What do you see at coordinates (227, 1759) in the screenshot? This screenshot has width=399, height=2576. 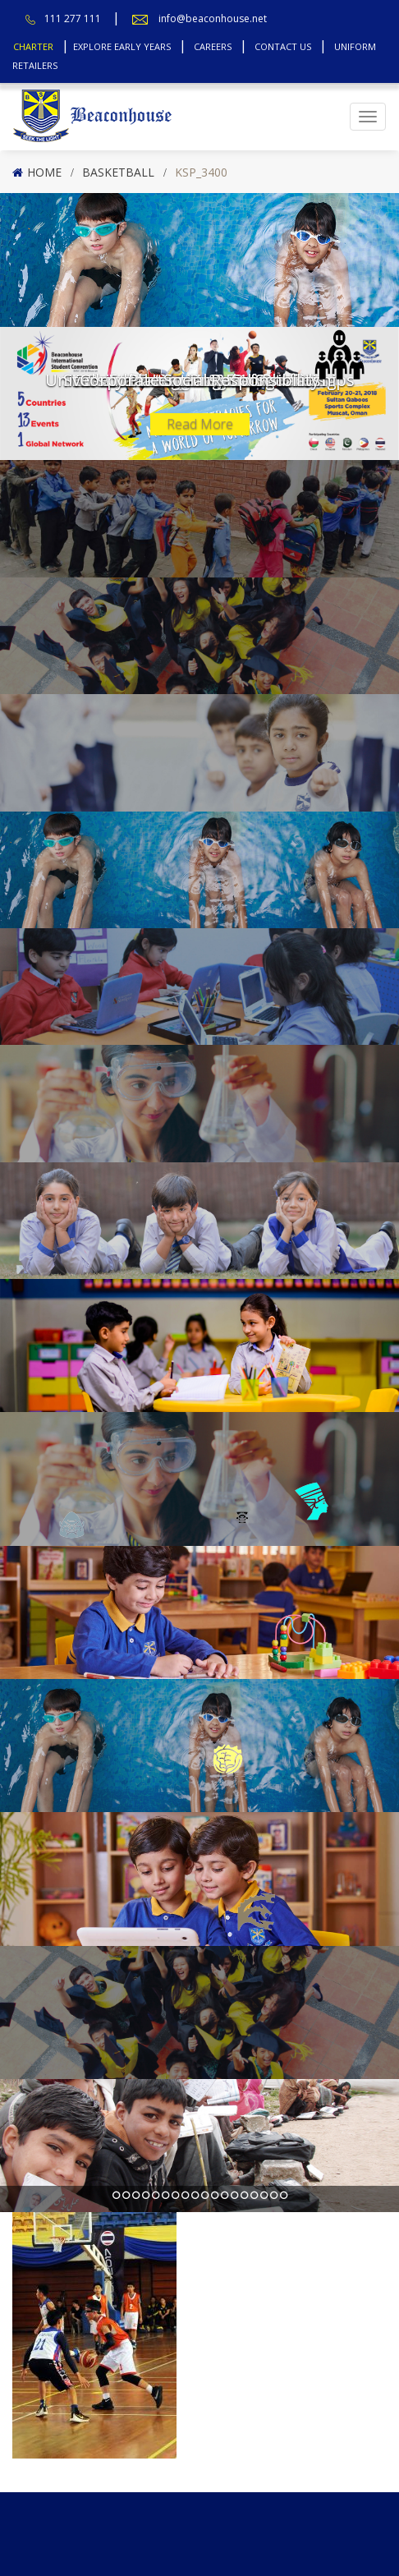 I see `cabbage vegetable item in a farming or cooking game` at bounding box center [227, 1759].